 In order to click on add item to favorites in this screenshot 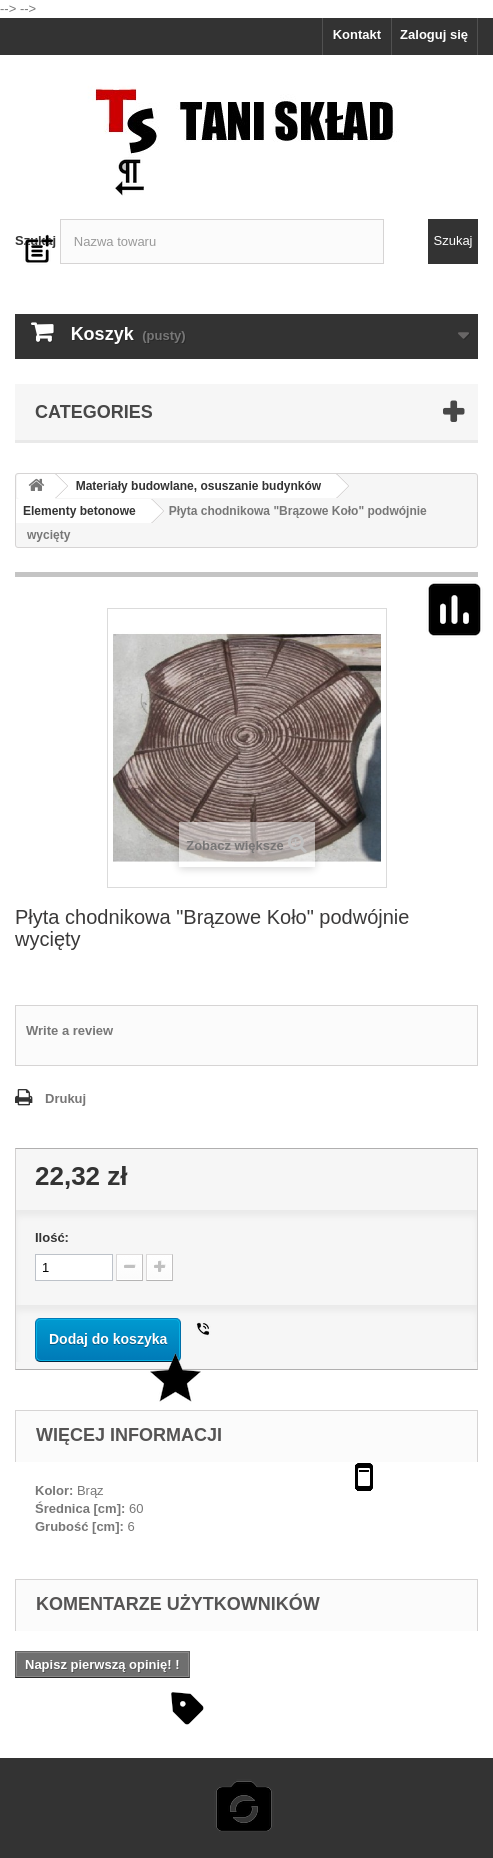, I will do `click(175, 1378)`.